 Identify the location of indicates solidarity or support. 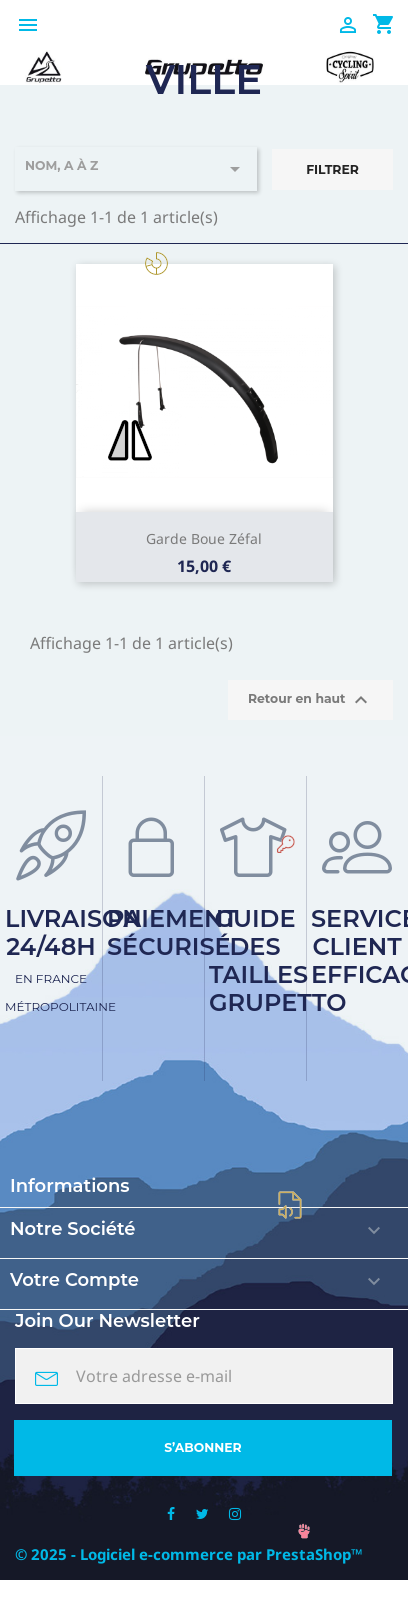
(304, 1531).